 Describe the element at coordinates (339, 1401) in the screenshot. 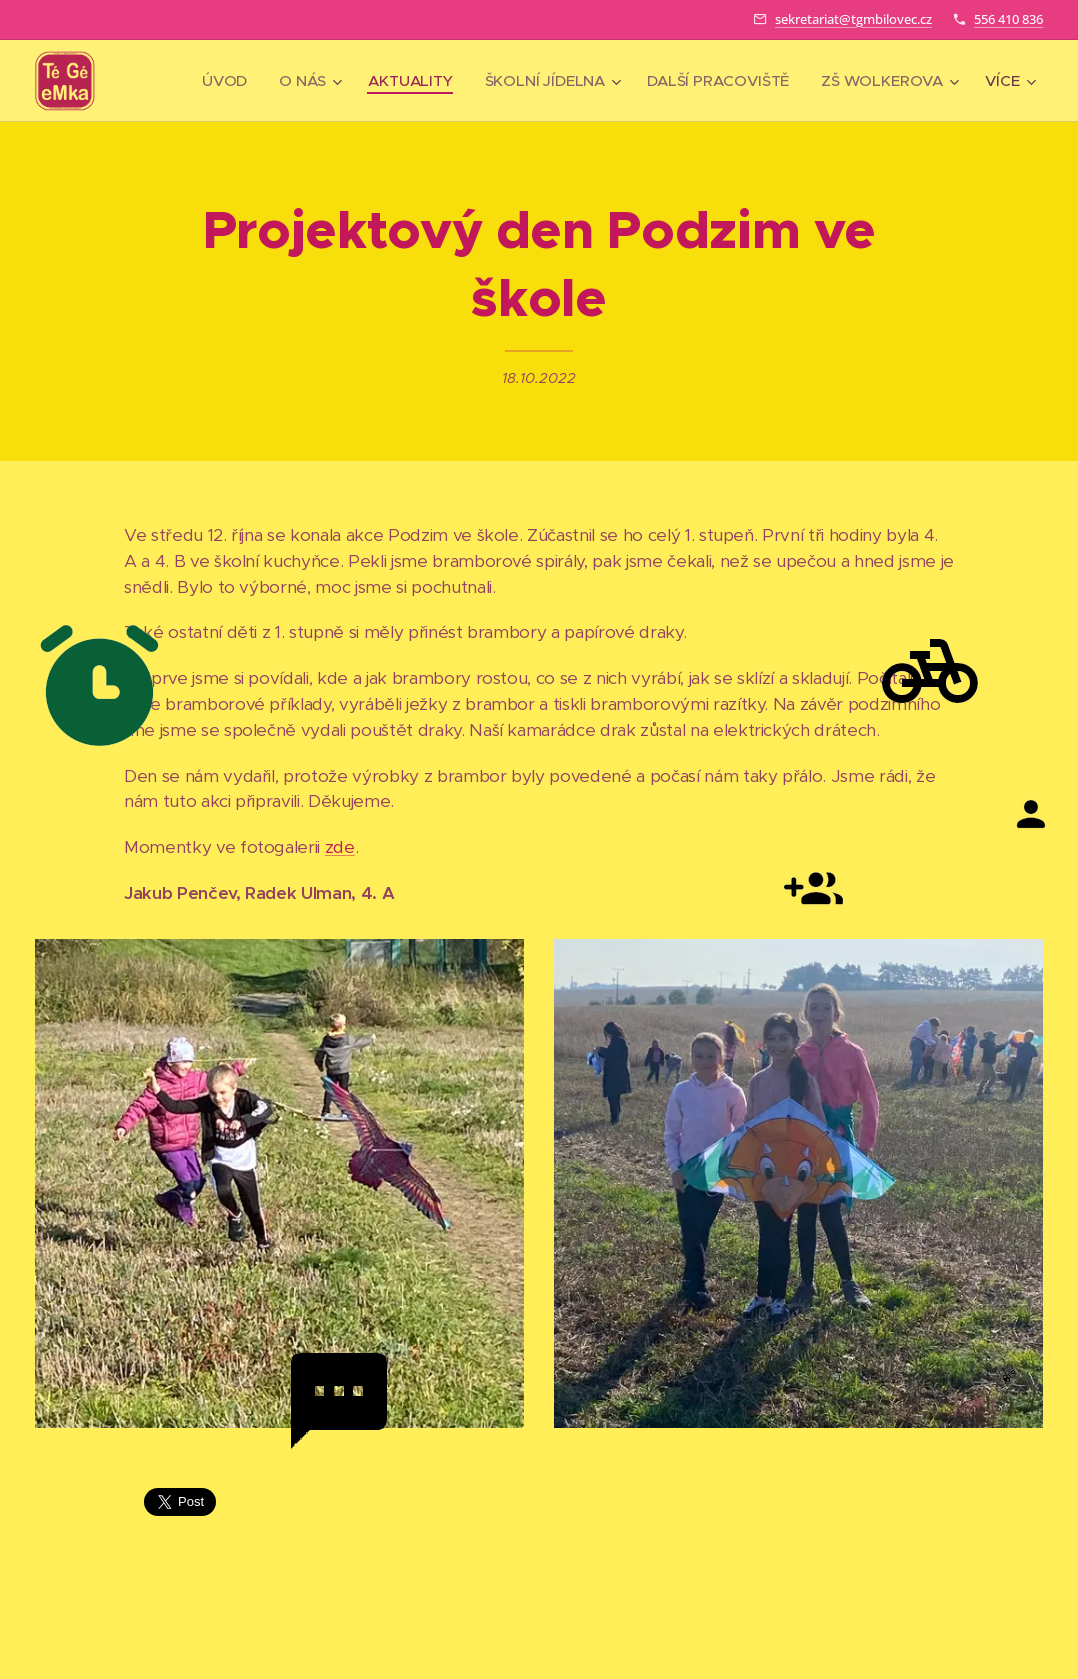

I see `open text messages` at that location.